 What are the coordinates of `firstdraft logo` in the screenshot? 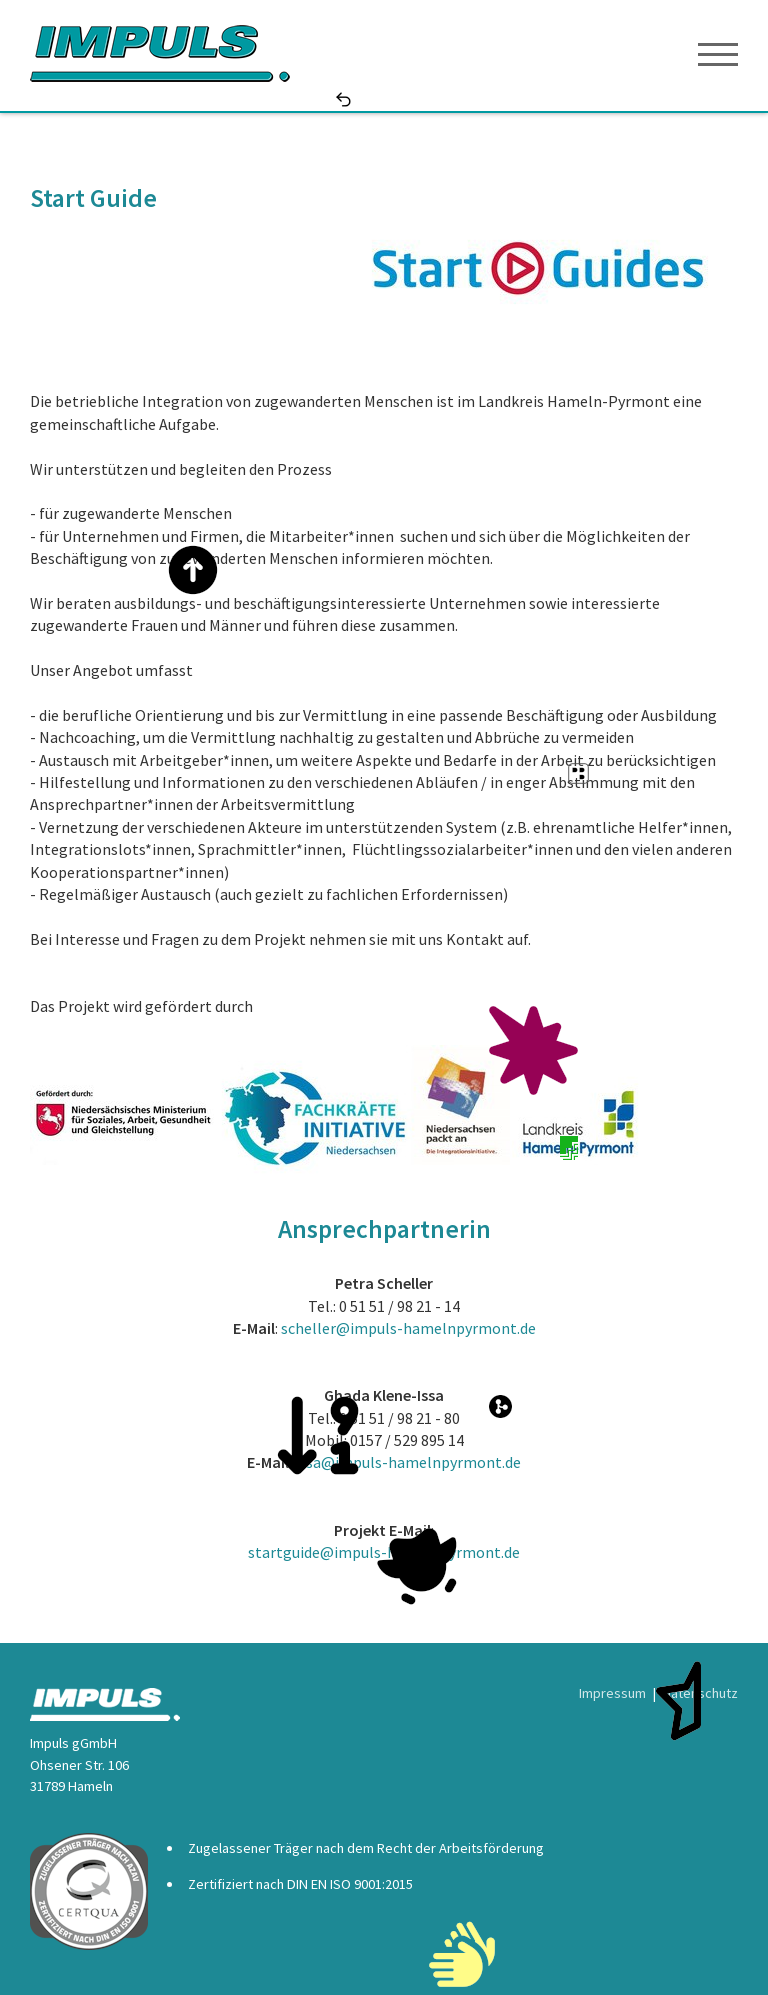 It's located at (569, 1148).